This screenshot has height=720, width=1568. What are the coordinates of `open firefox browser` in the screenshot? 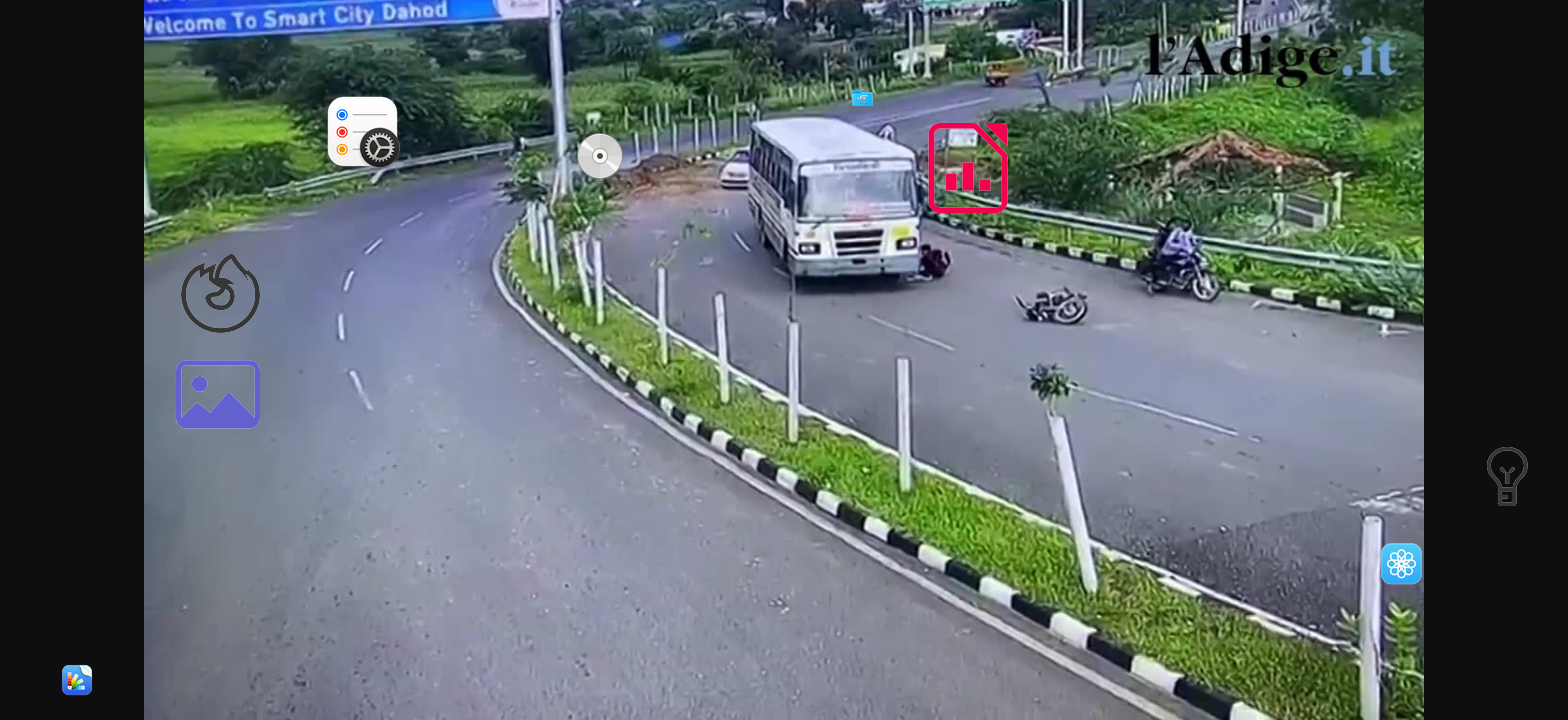 It's located at (220, 293).